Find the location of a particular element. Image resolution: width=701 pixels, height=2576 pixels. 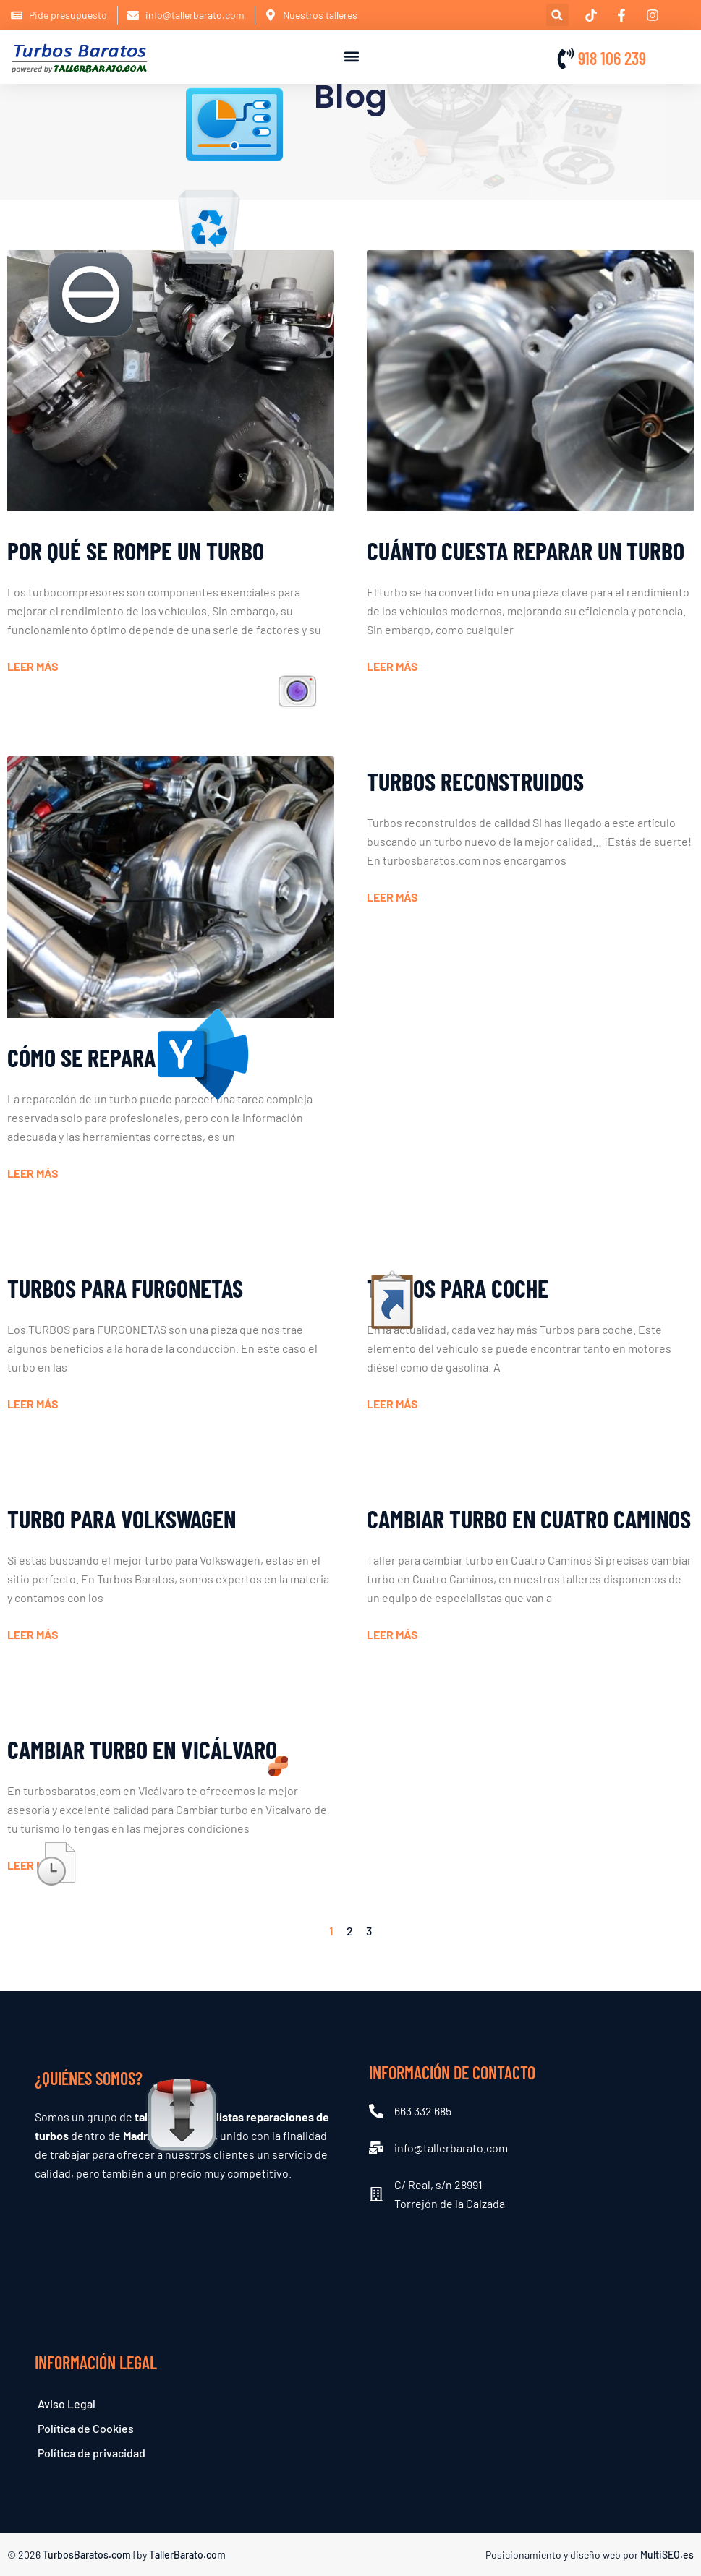

empty recycle bin with no deleted items is located at coordinates (209, 227).